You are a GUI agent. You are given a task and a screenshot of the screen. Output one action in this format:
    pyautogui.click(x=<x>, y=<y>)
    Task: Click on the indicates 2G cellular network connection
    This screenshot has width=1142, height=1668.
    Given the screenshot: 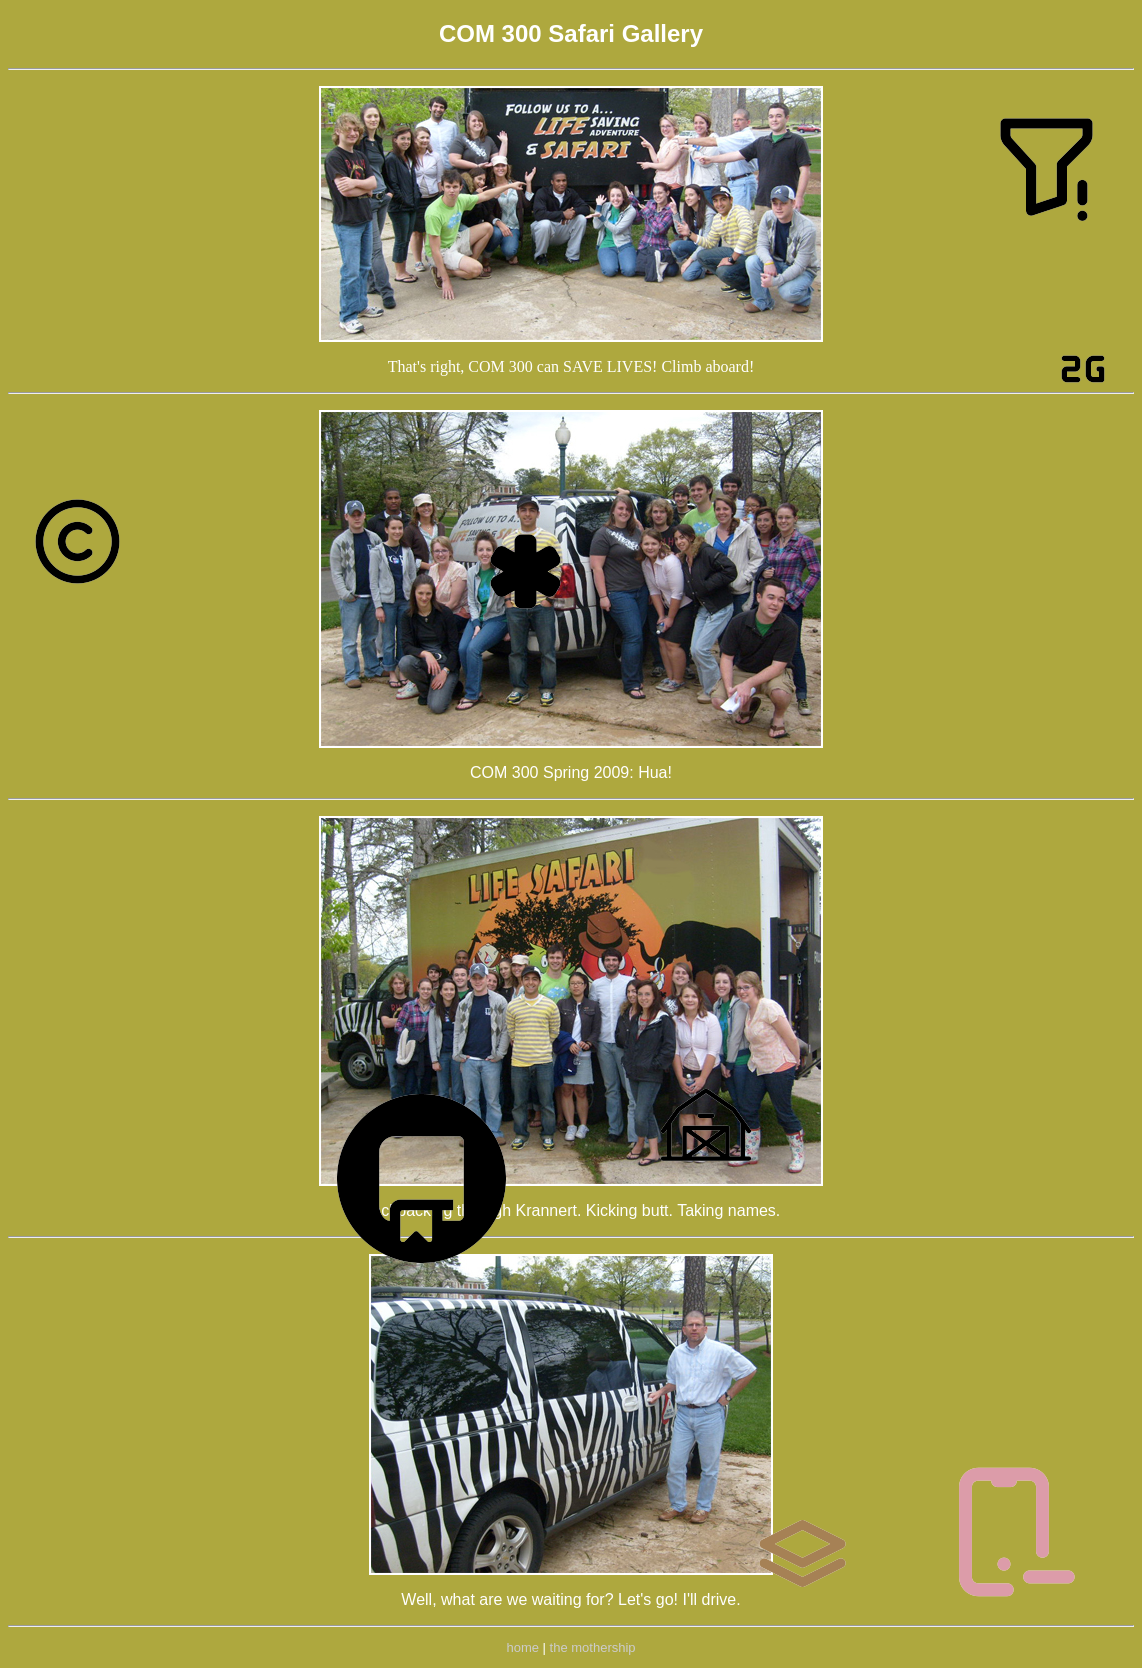 What is the action you would take?
    pyautogui.click(x=1083, y=369)
    